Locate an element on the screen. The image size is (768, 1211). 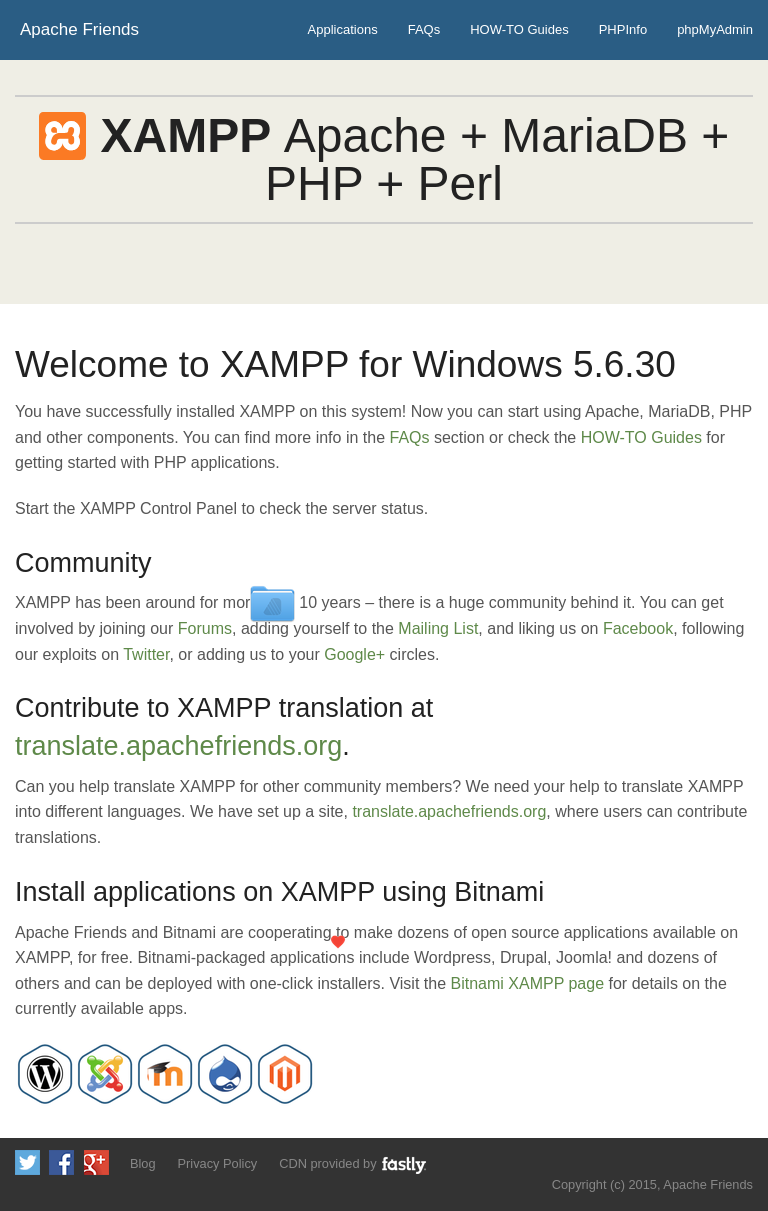
mark item as favorite is located at coordinates (338, 942).